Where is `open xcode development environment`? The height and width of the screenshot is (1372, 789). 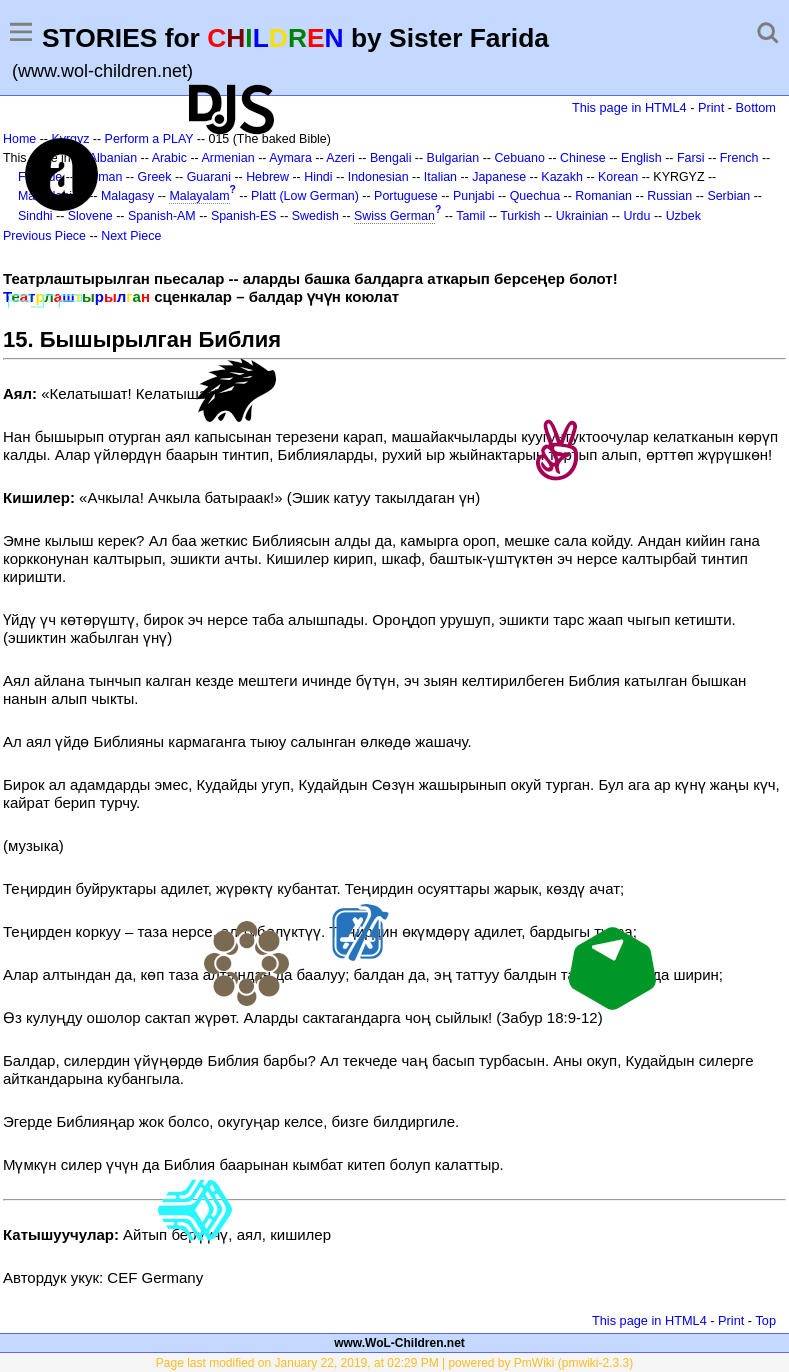
open xcode development environment is located at coordinates (360, 932).